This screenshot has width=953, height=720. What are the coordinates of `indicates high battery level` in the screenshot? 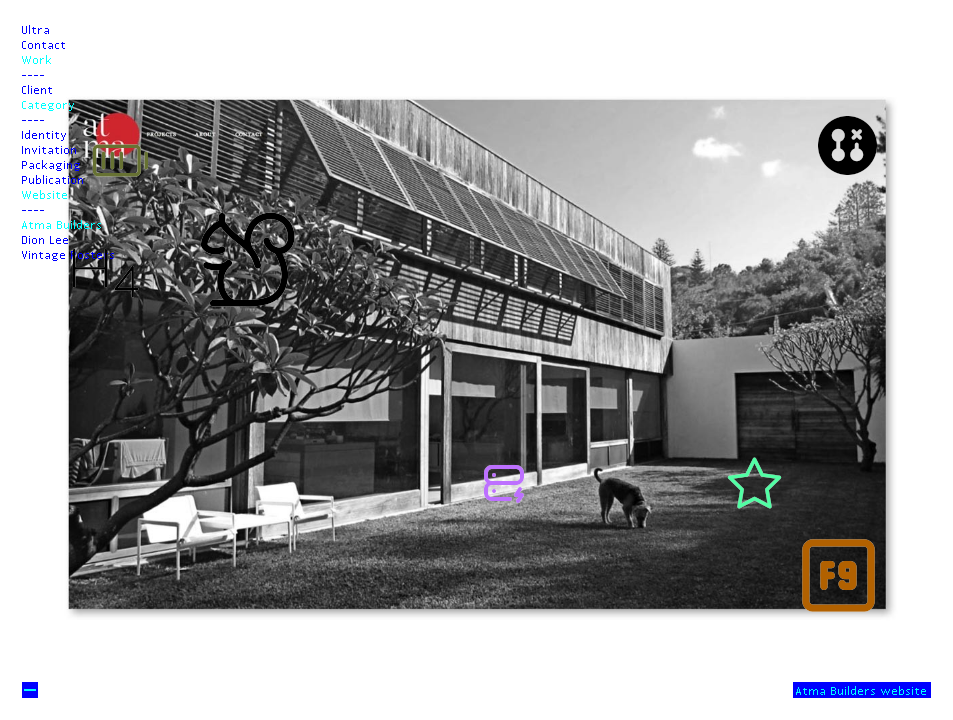 It's located at (119, 160).